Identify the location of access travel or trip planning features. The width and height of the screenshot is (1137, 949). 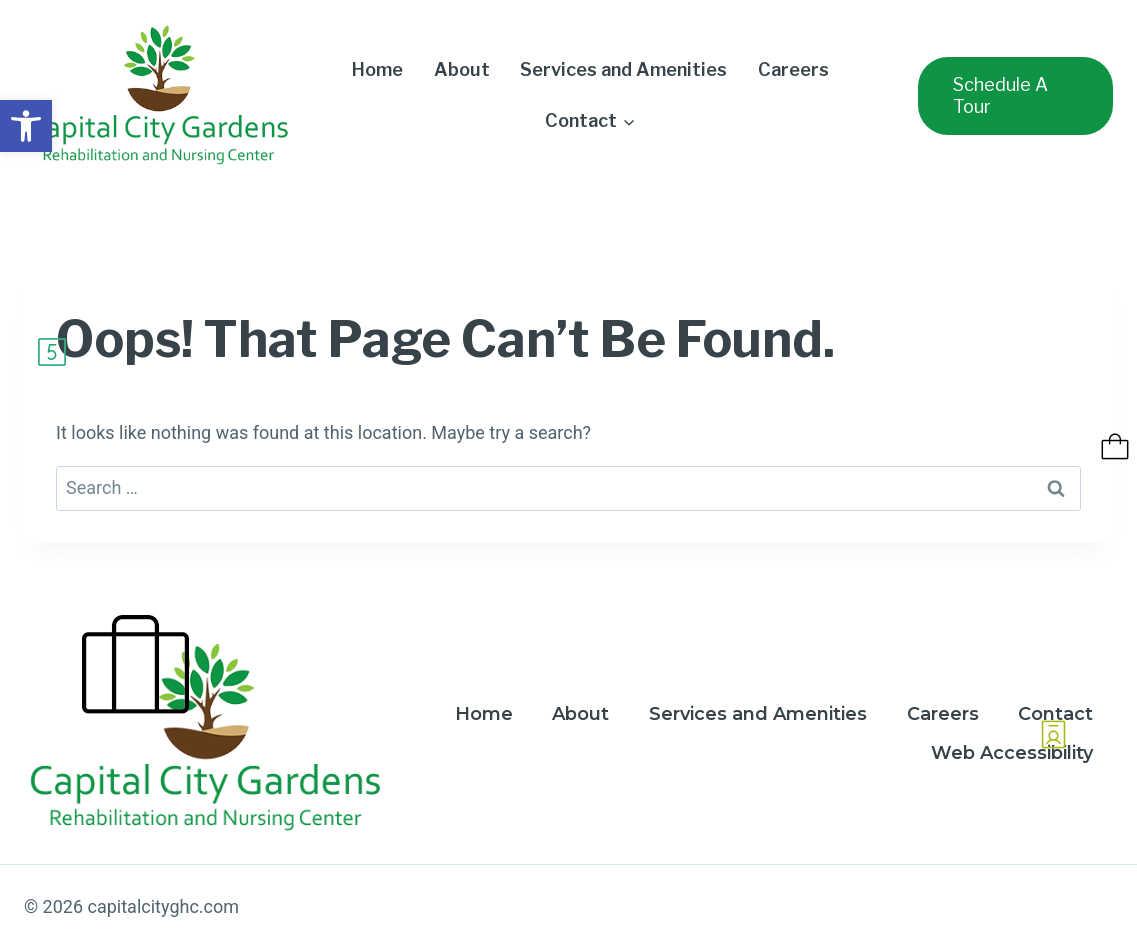
(135, 668).